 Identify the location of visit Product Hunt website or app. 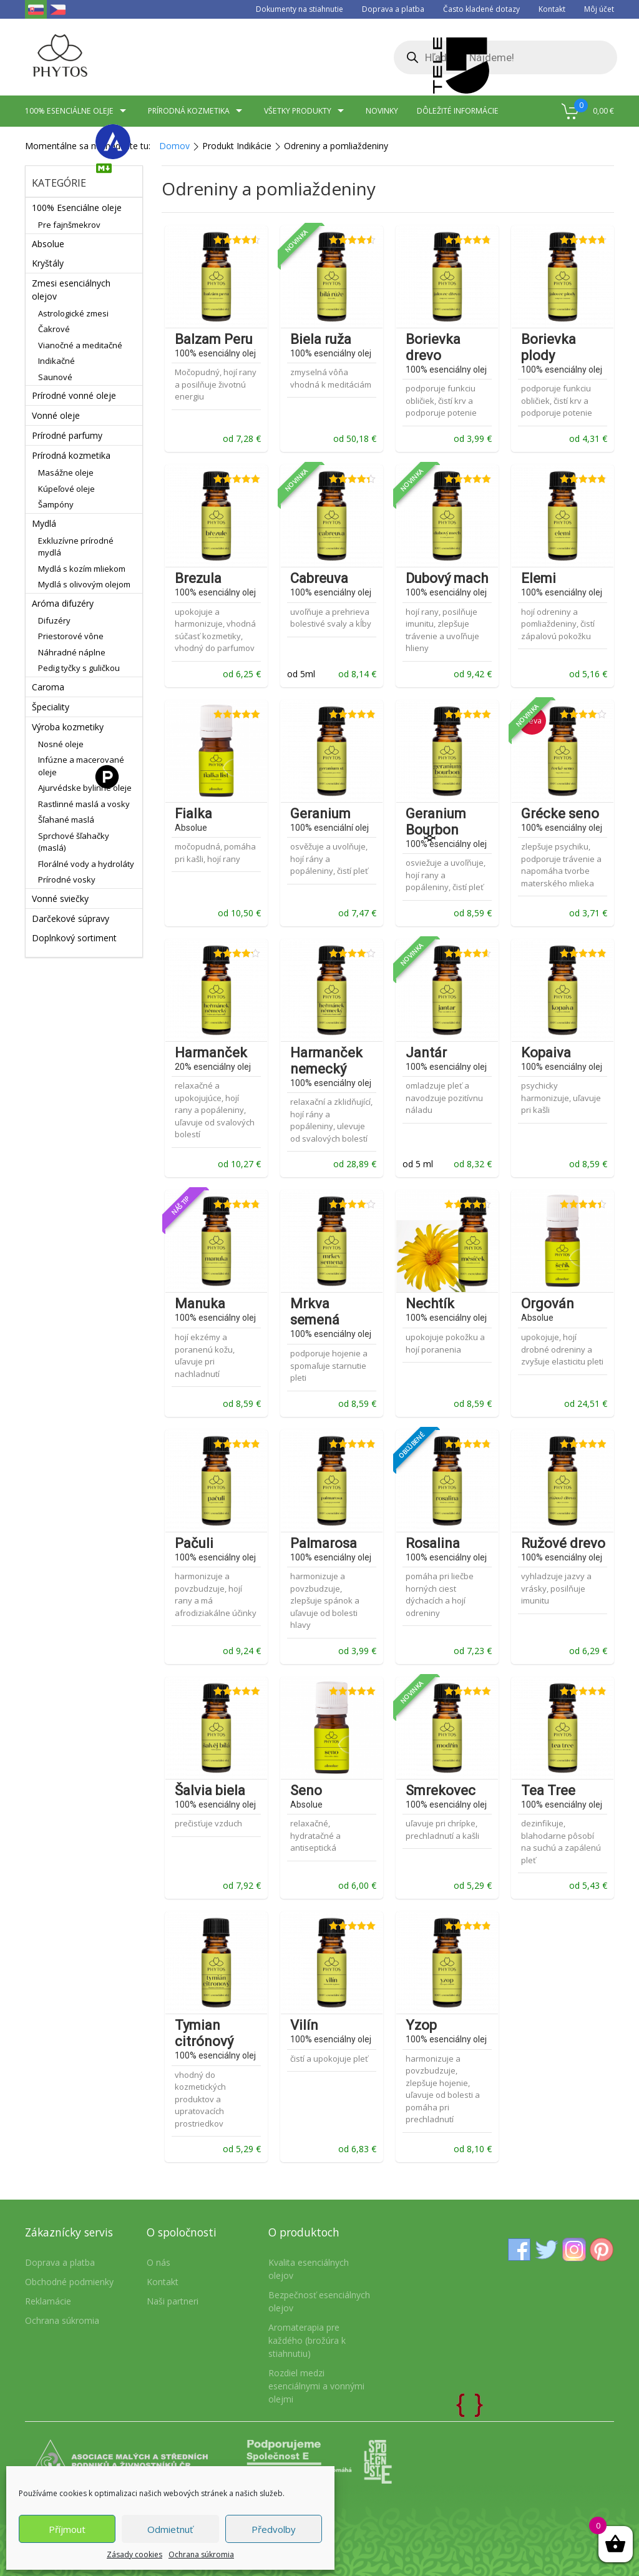
(107, 776).